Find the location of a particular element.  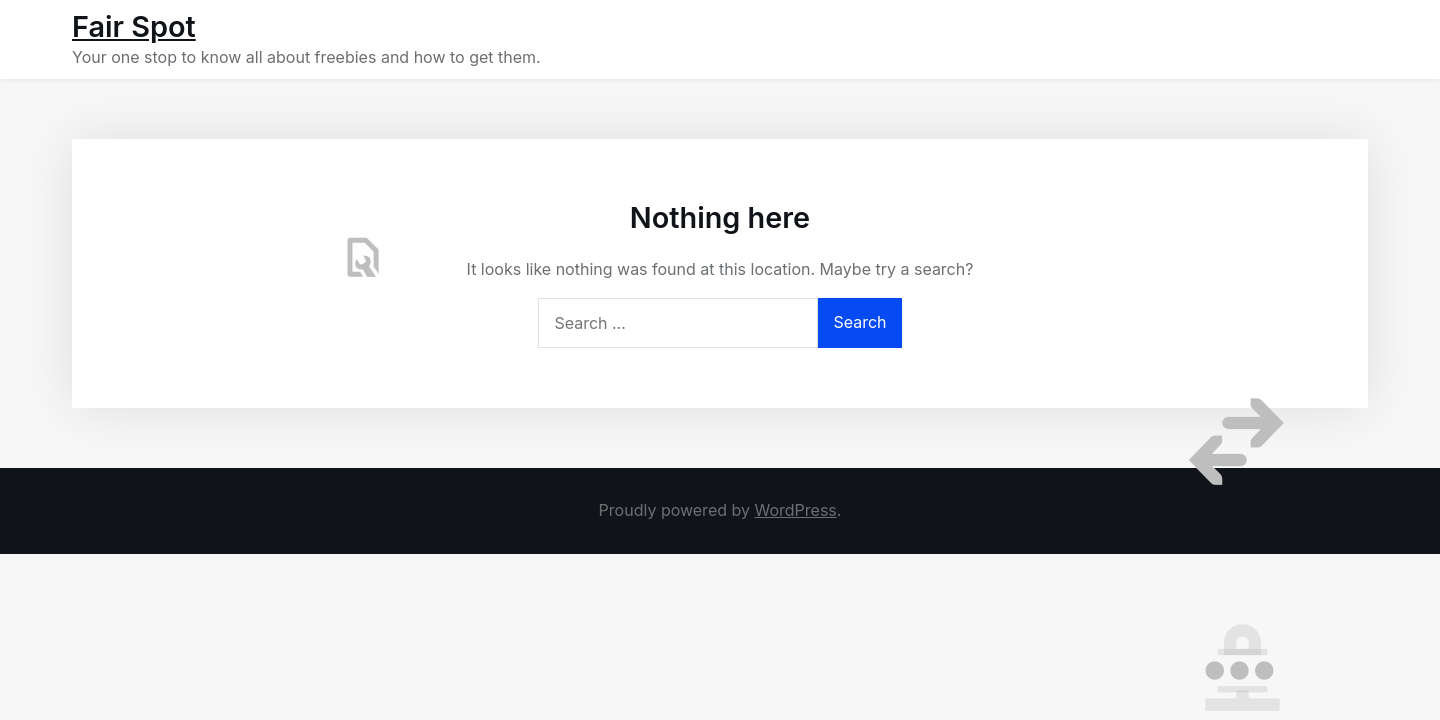

view or edit document properties is located at coordinates (363, 256).